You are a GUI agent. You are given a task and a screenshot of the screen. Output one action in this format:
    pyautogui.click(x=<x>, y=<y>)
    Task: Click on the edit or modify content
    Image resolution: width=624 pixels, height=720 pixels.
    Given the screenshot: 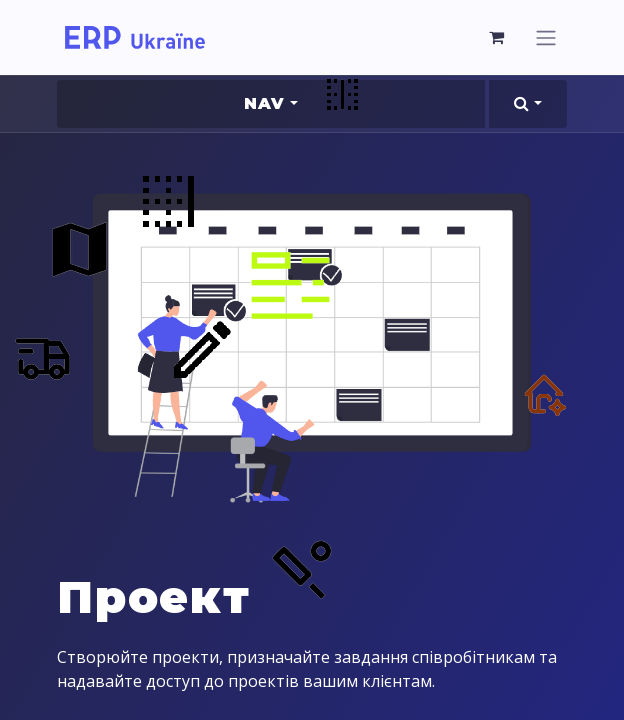 What is the action you would take?
    pyautogui.click(x=202, y=349)
    